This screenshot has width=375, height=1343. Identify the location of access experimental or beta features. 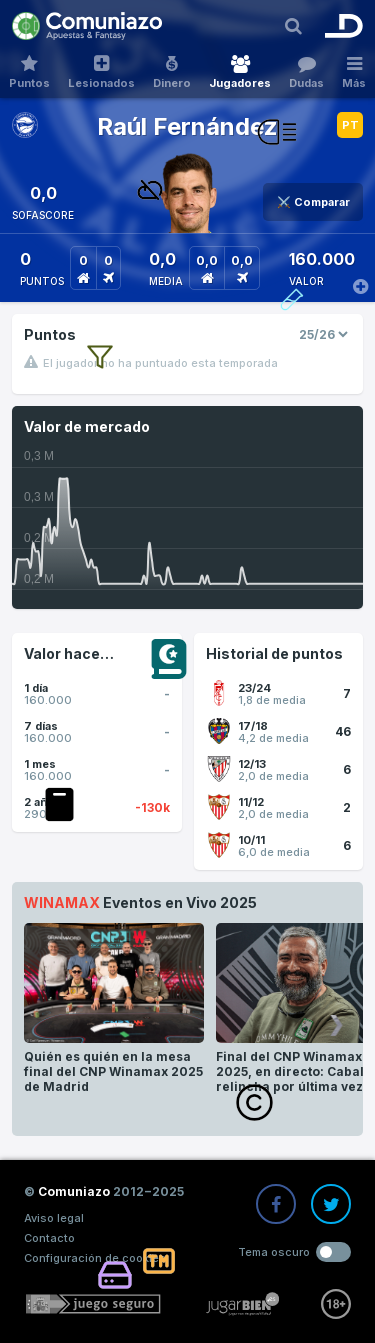
(291, 299).